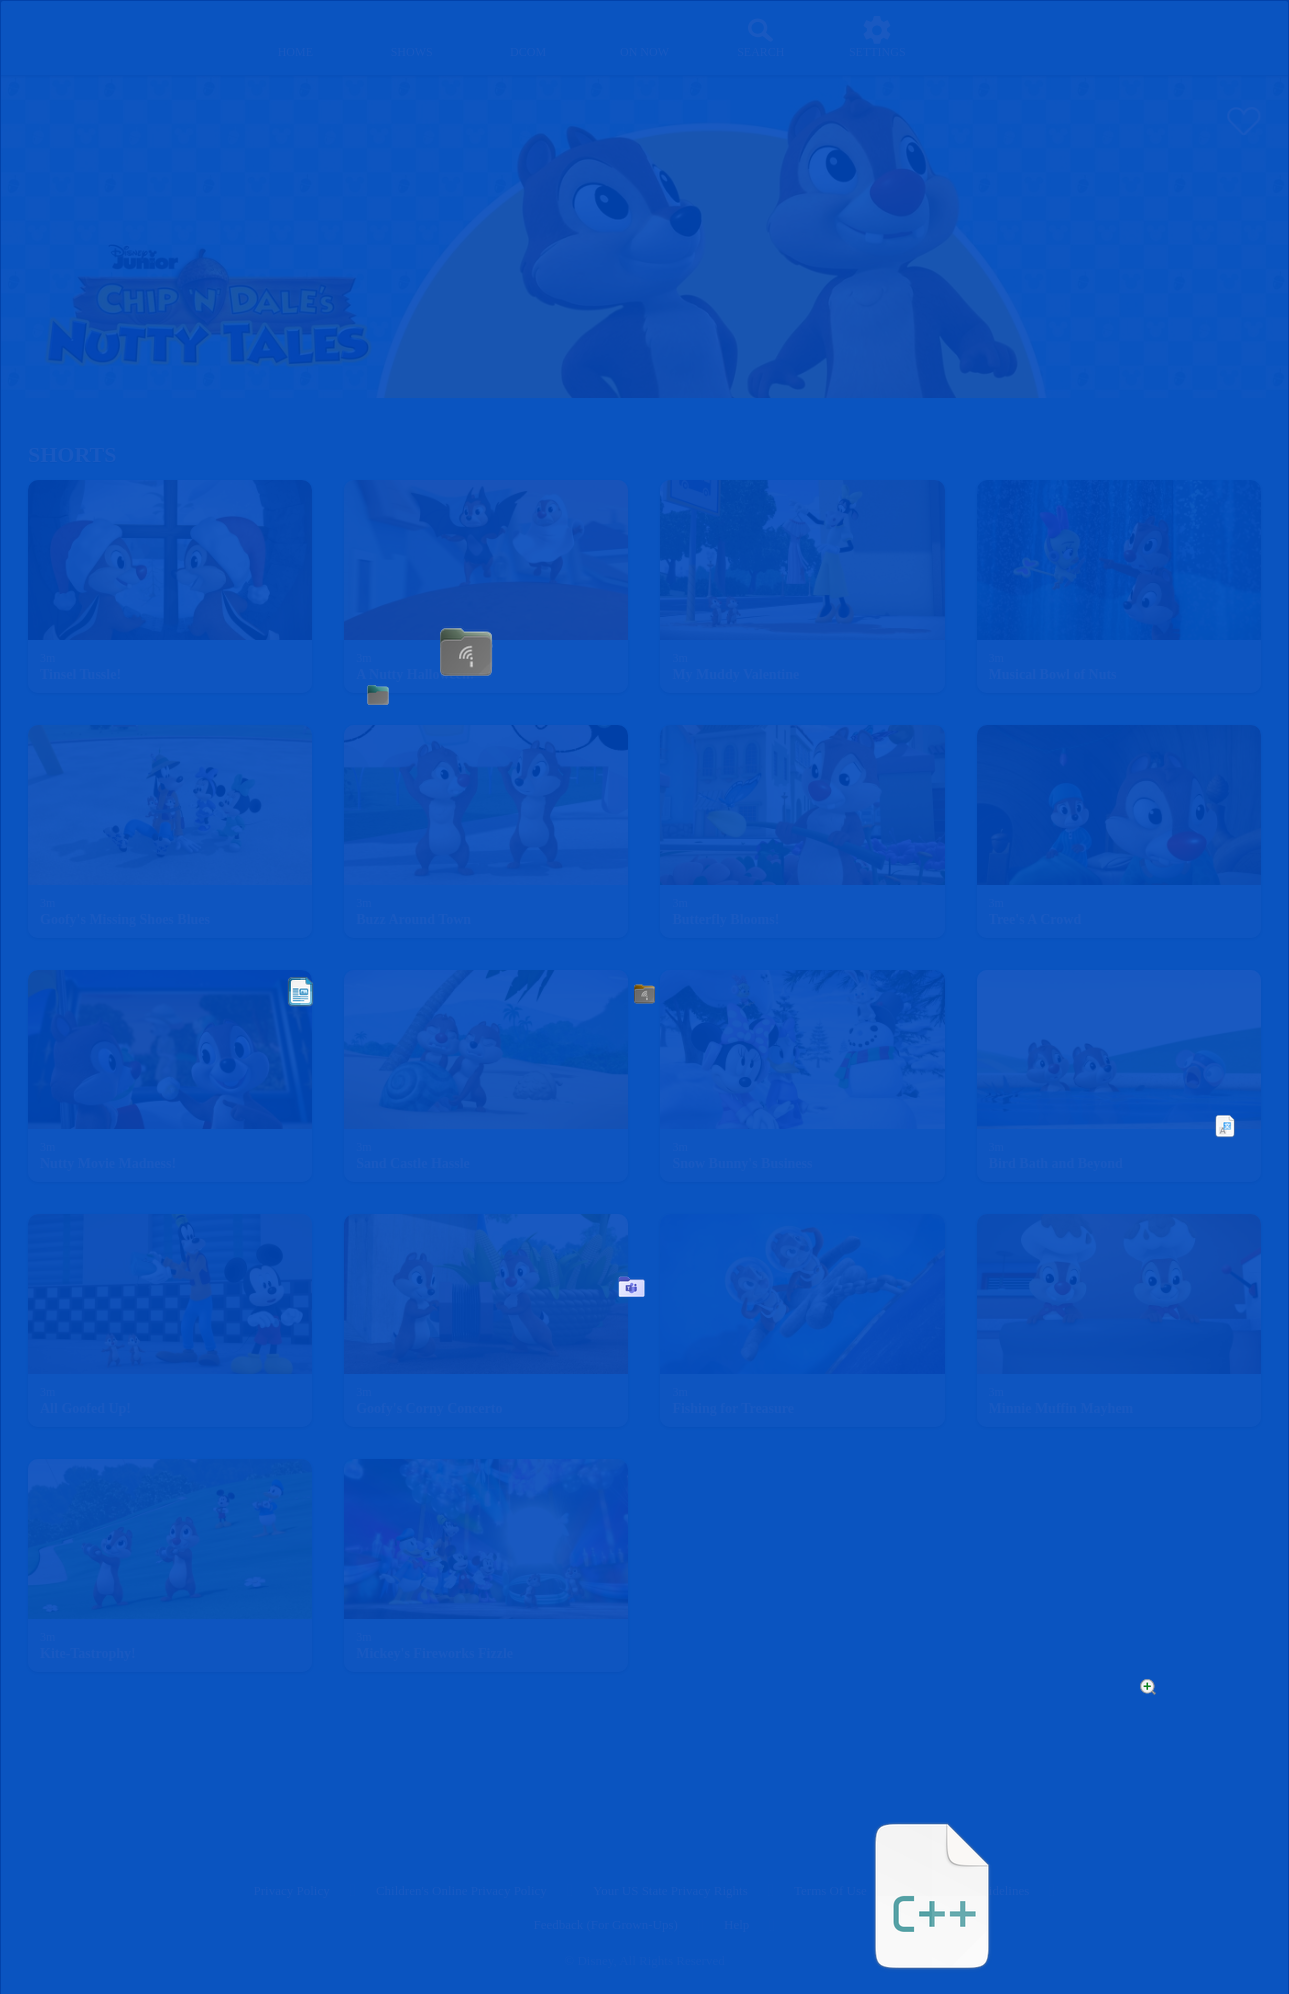  Describe the element at coordinates (378, 695) in the screenshot. I see `open folder containing files` at that location.